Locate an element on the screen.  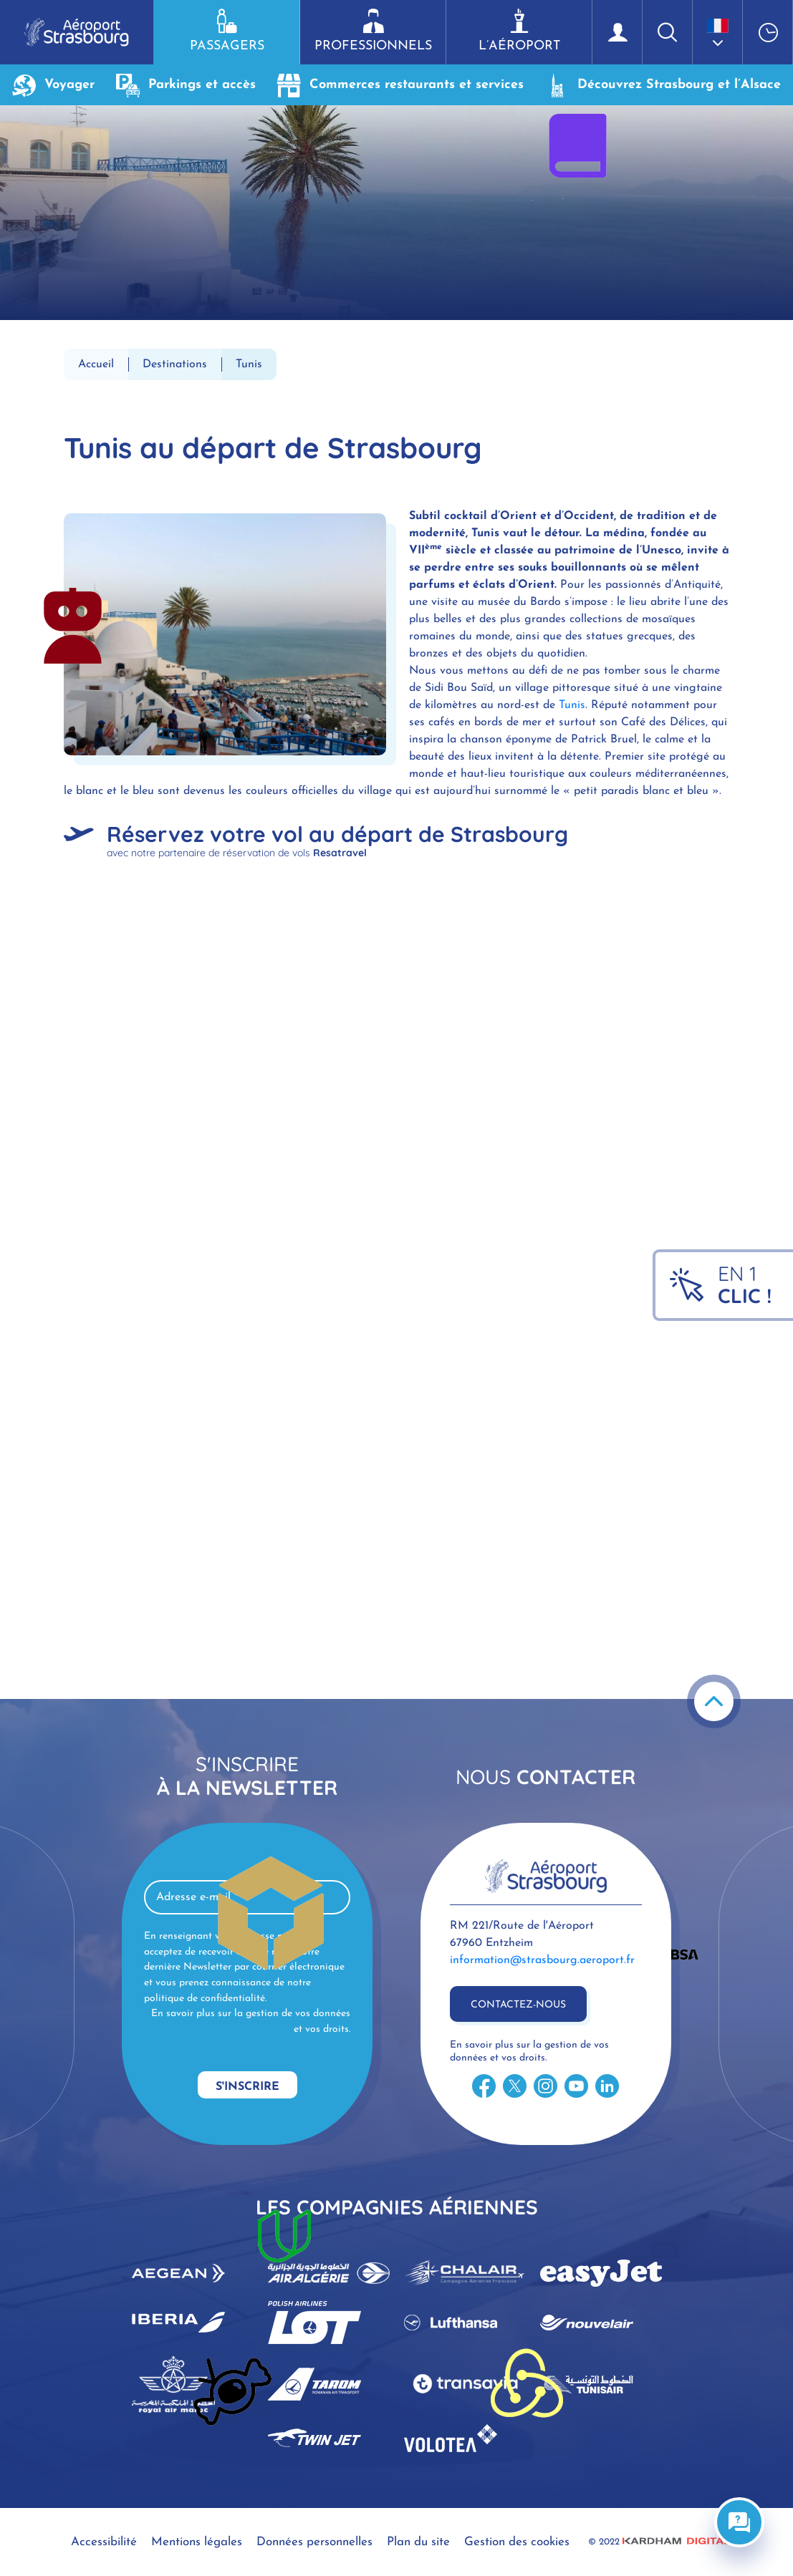
suitest logo - test automation platform branding is located at coordinates (232, 2391).